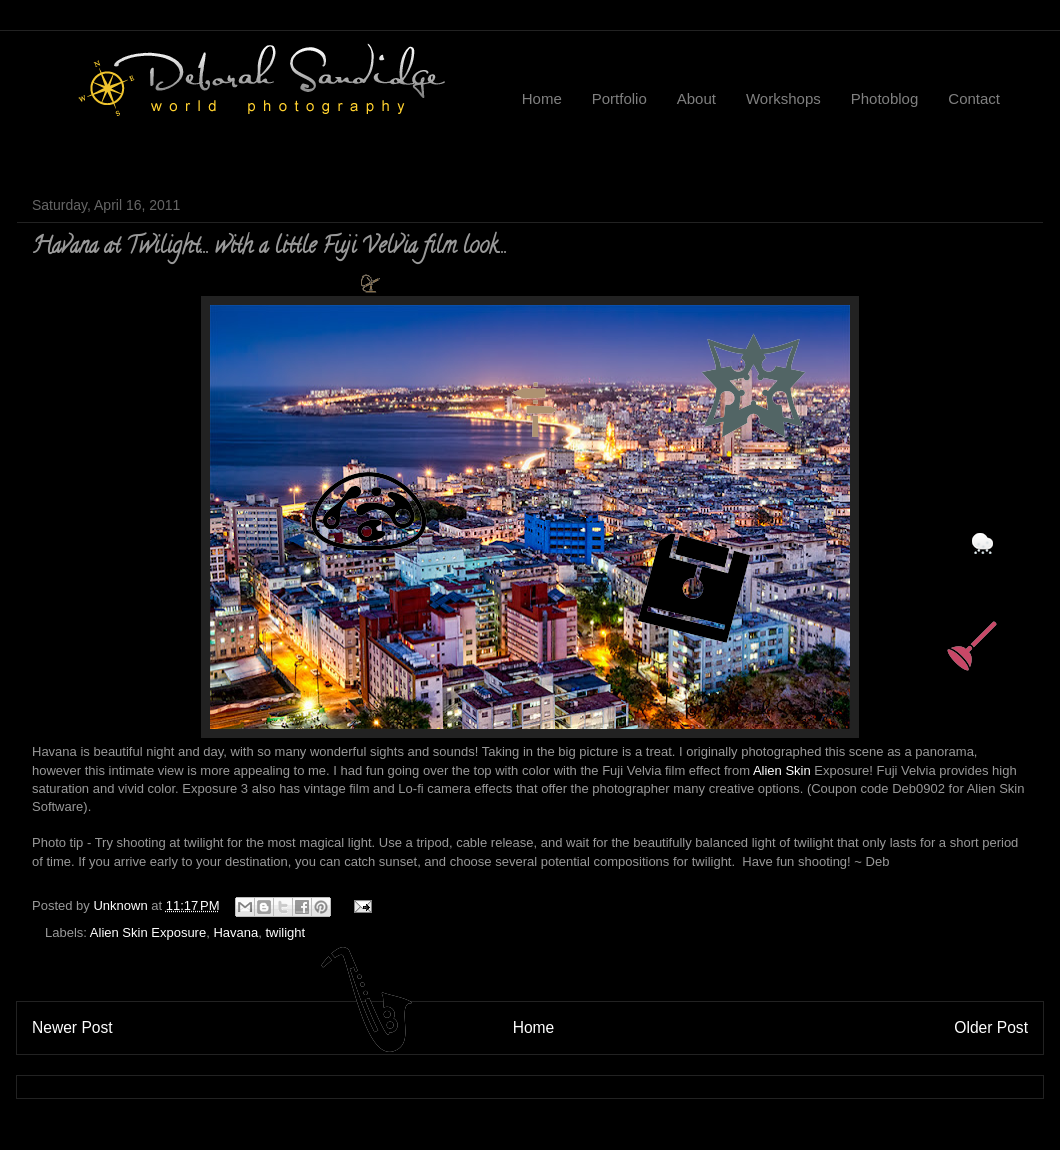 Image resolution: width=1060 pixels, height=1150 pixels. What do you see at coordinates (694, 588) in the screenshot?
I see `save your current progress` at bounding box center [694, 588].